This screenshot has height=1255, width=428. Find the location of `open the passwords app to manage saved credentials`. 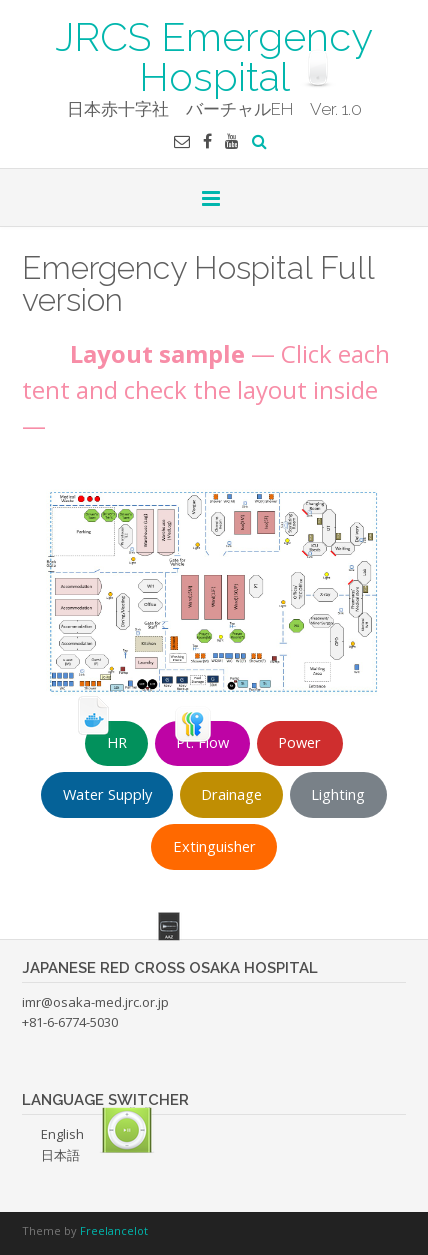

open the passwords app to manage saved credentials is located at coordinates (193, 724).